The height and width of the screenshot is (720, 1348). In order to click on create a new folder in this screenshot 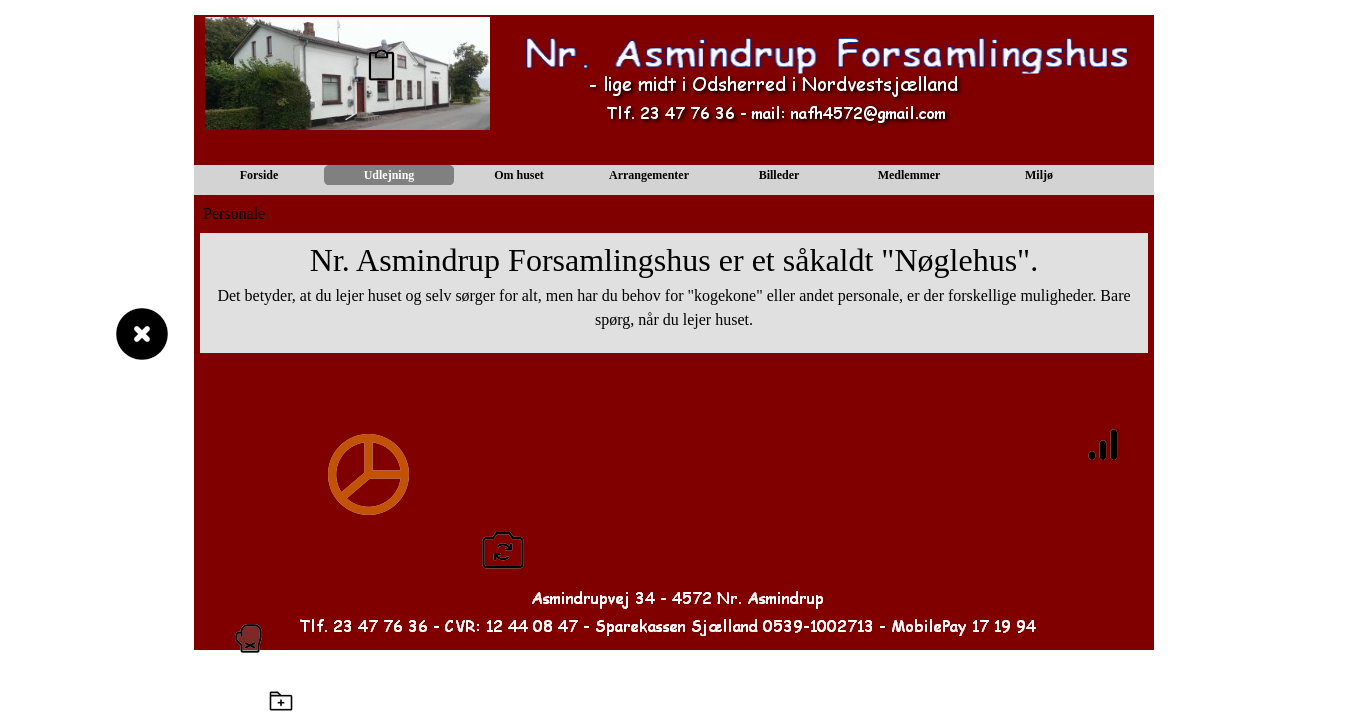, I will do `click(281, 701)`.